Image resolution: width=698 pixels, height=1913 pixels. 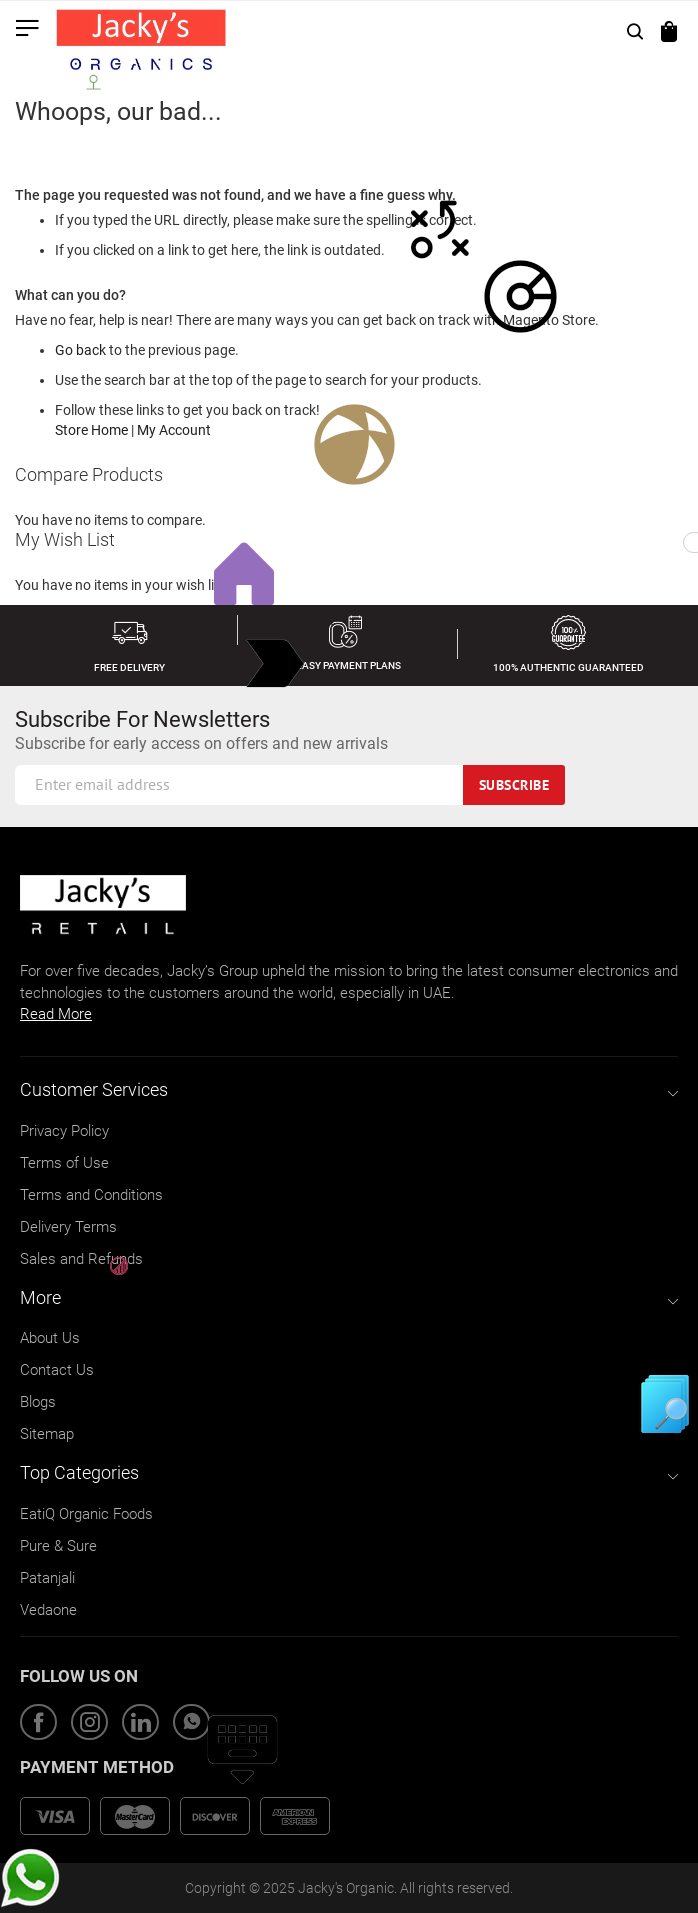 I want to click on search files or documents, so click(x=665, y=1404).